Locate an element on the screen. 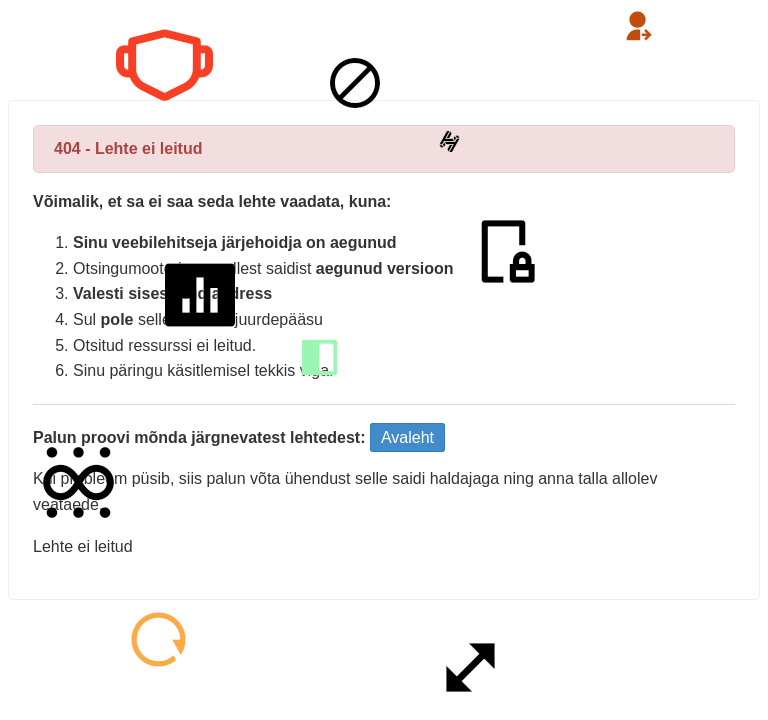 The image size is (768, 720). indicates face mask required is located at coordinates (164, 65).